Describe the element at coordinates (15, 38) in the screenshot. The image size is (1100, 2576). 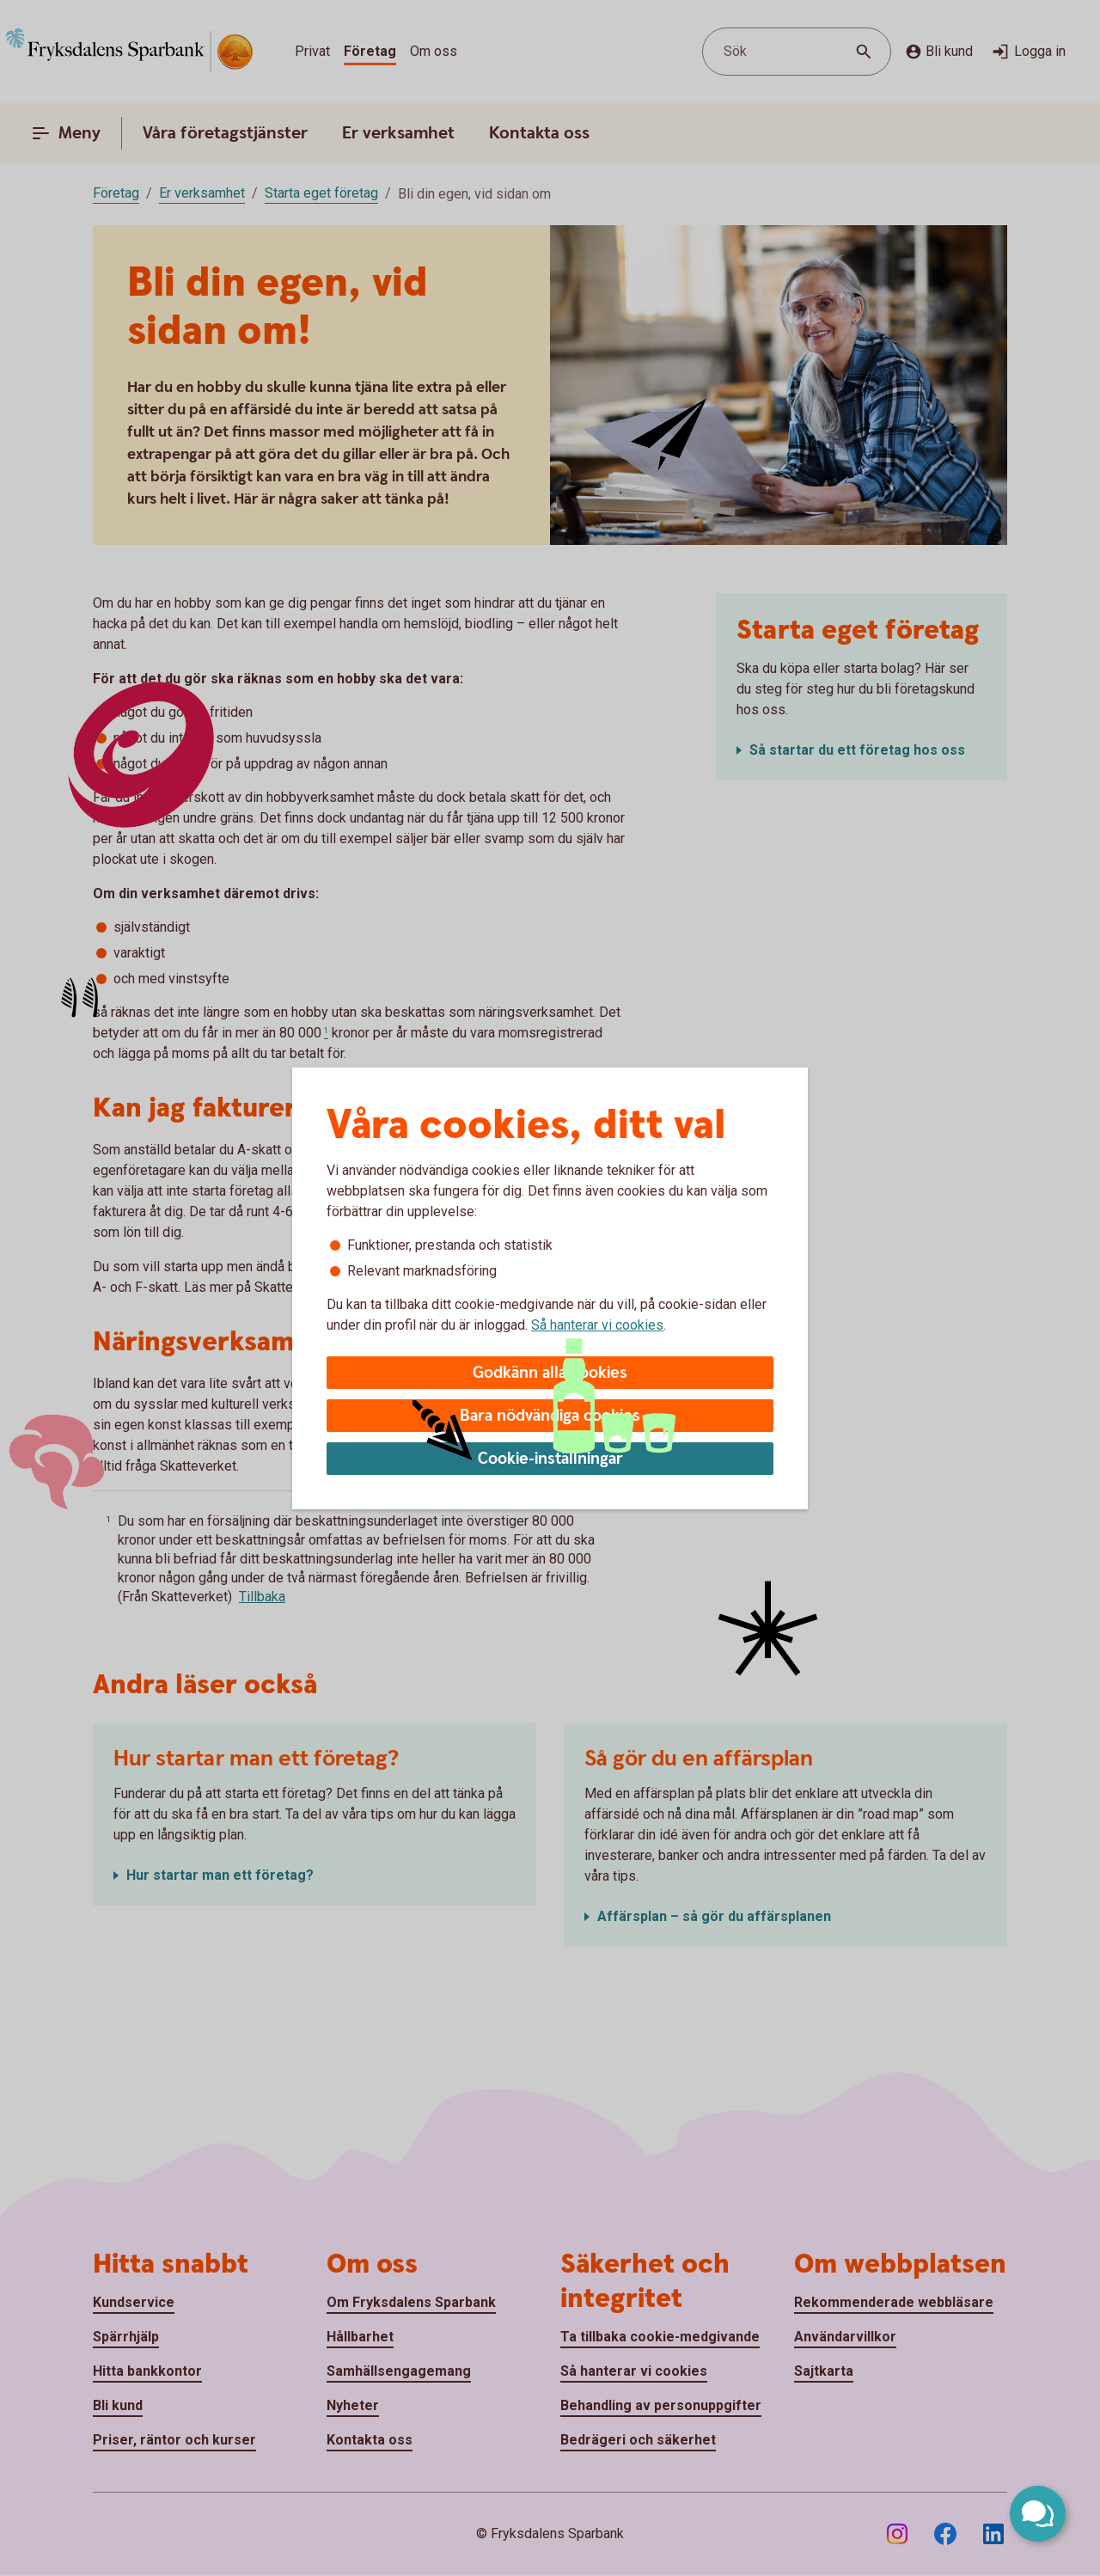
I see `decorative plant or nature-themed category icon` at that location.